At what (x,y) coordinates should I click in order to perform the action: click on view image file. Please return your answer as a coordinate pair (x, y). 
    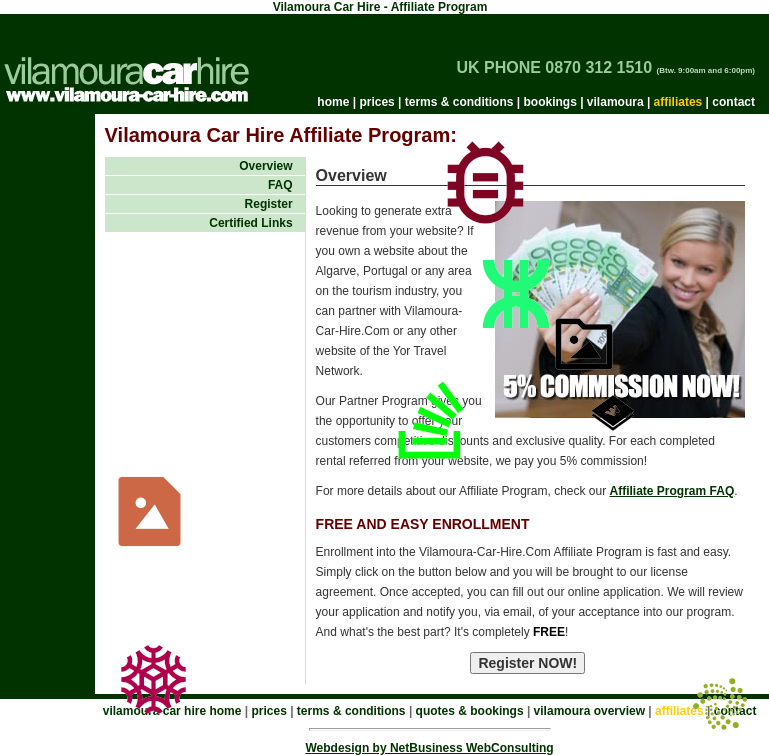
    Looking at the image, I should click on (149, 511).